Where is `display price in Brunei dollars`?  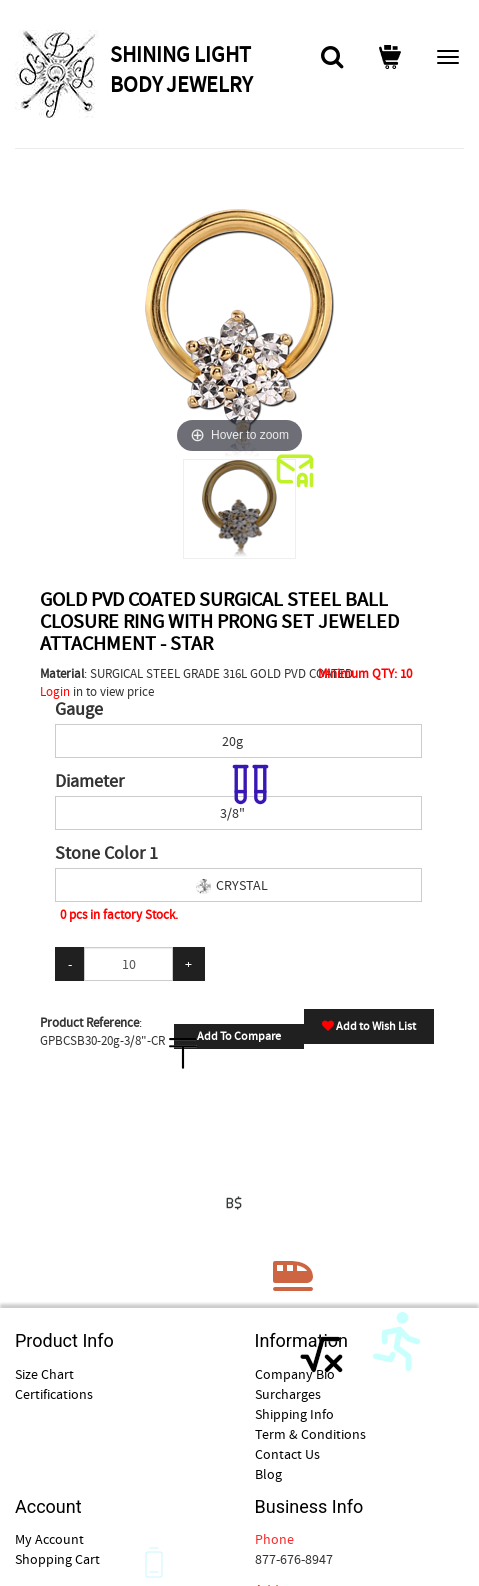
display price in Brunei dollars is located at coordinates (234, 1203).